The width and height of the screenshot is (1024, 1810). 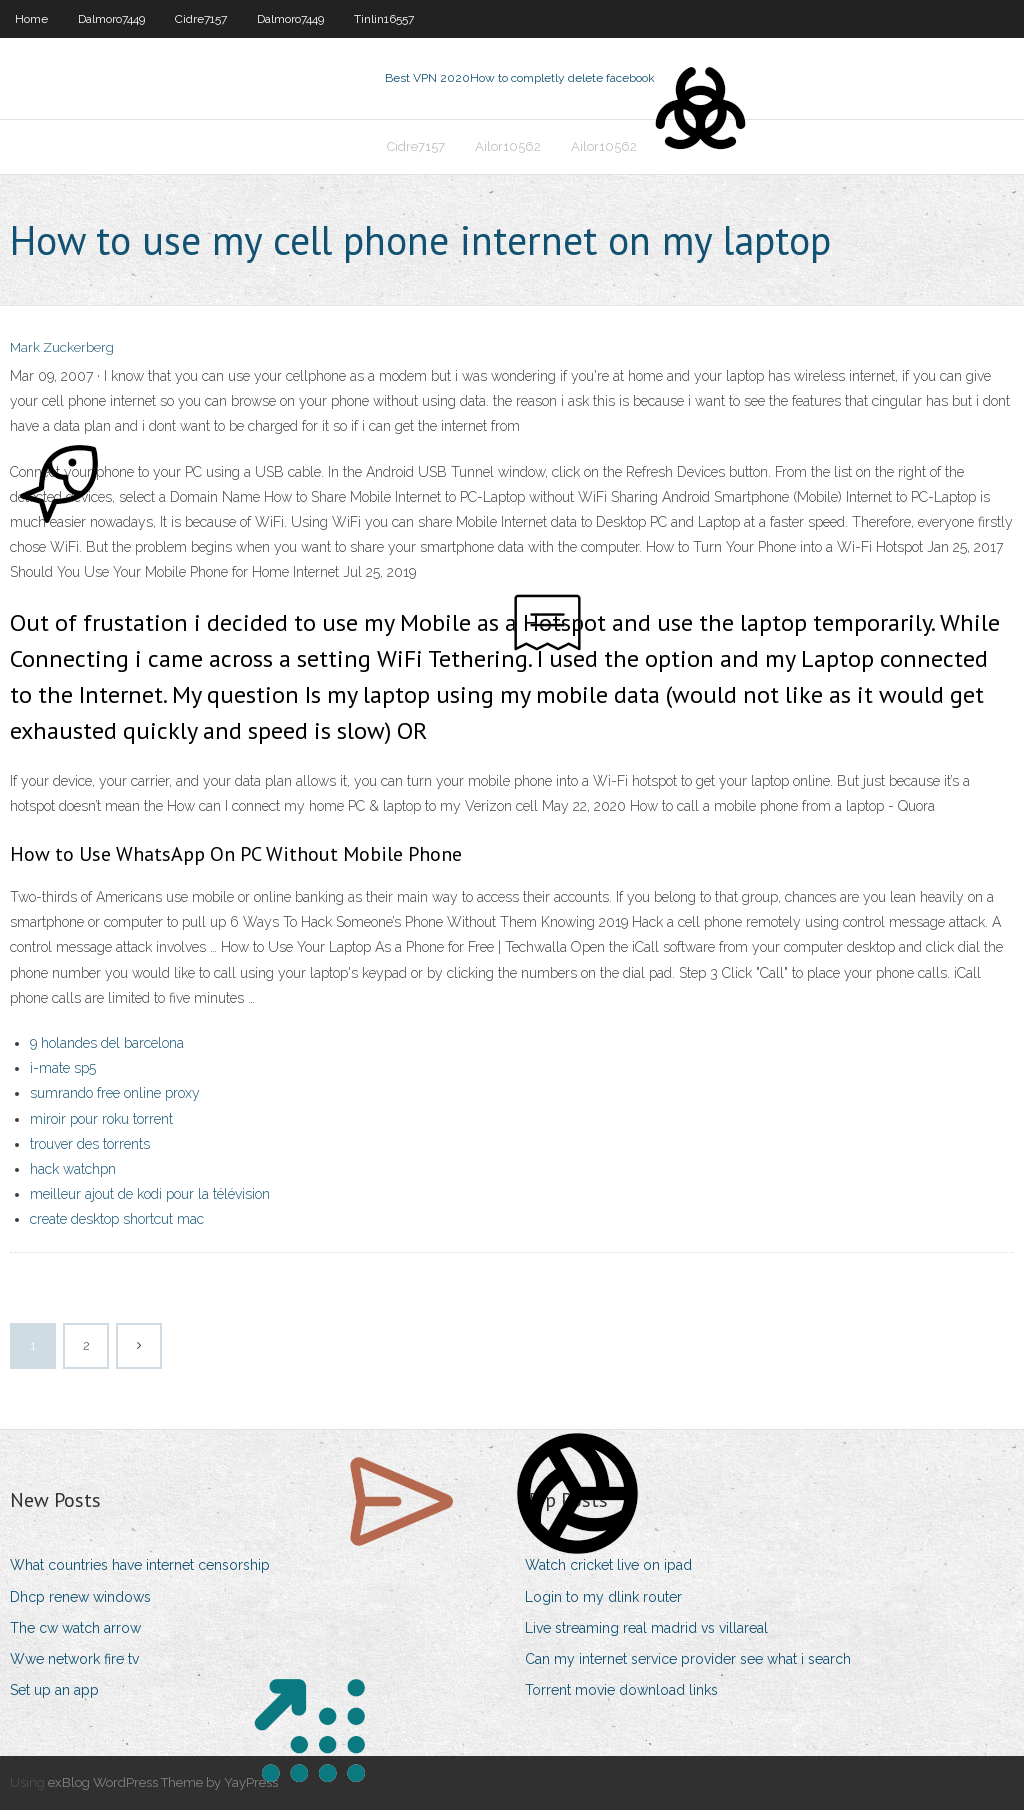 I want to click on access volleyball or beach sports content, so click(x=577, y=1493).